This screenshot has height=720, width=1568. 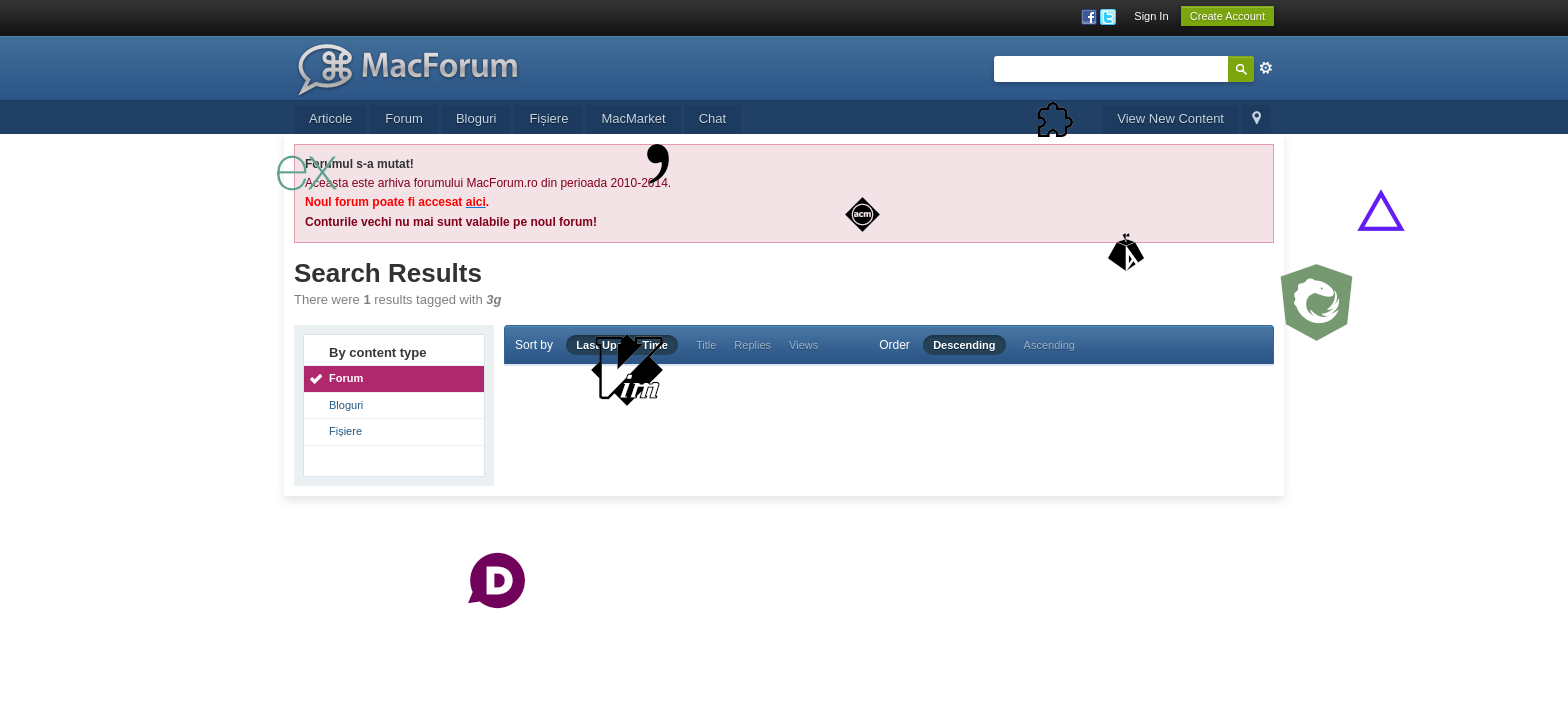 I want to click on express.js framework logo, so click(x=307, y=173).